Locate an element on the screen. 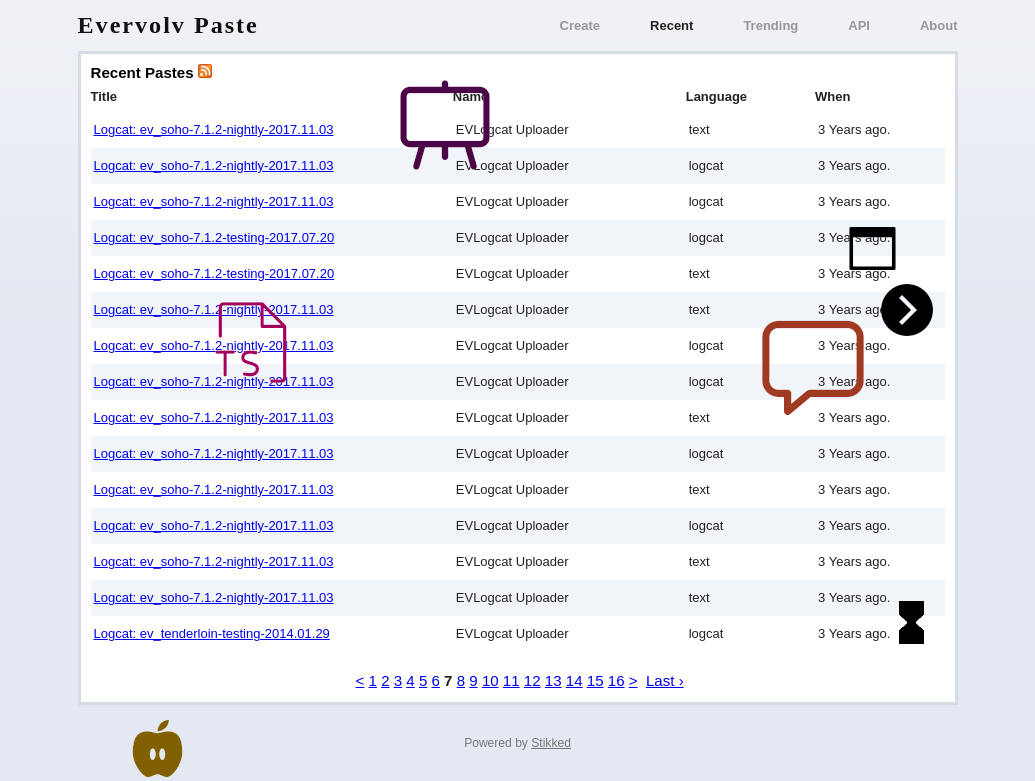  access nutrition information is located at coordinates (157, 748).